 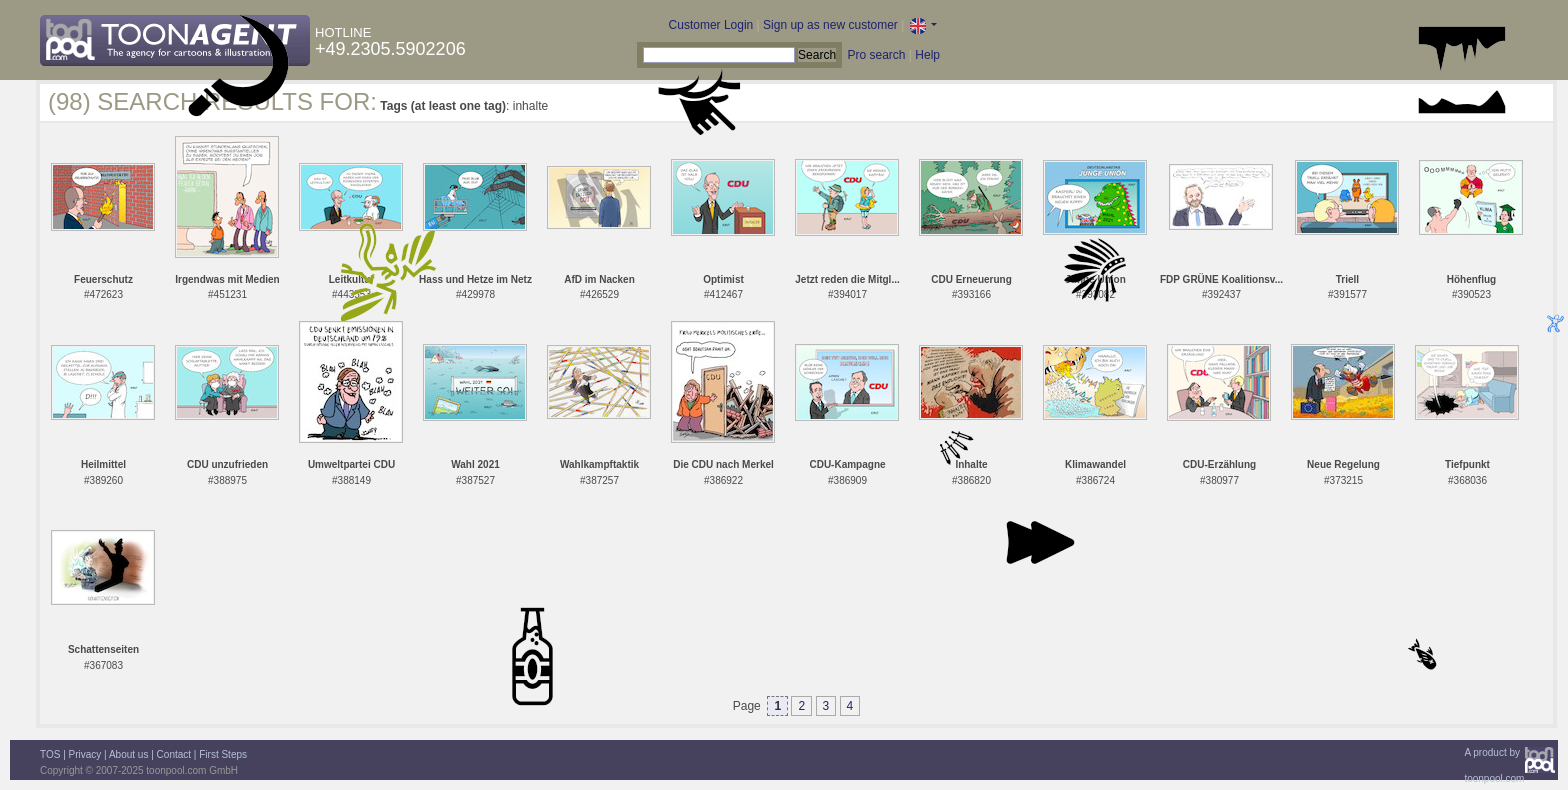 What do you see at coordinates (956, 447) in the screenshot?
I see `access weapon inventory or armory` at bounding box center [956, 447].